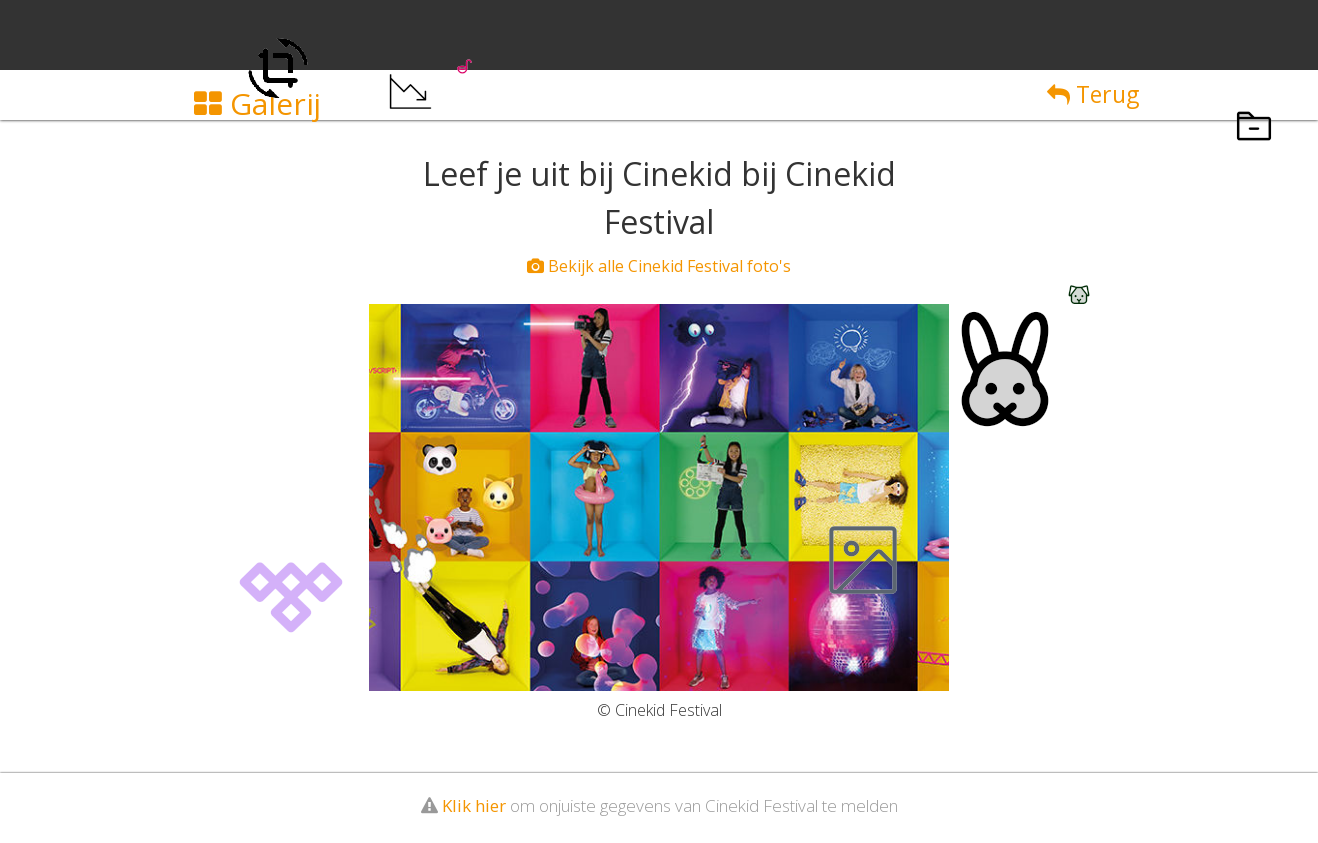 The width and height of the screenshot is (1318, 843). Describe the element at coordinates (464, 66) in the screenshot. I see `access cooking or recipe features` at that location.